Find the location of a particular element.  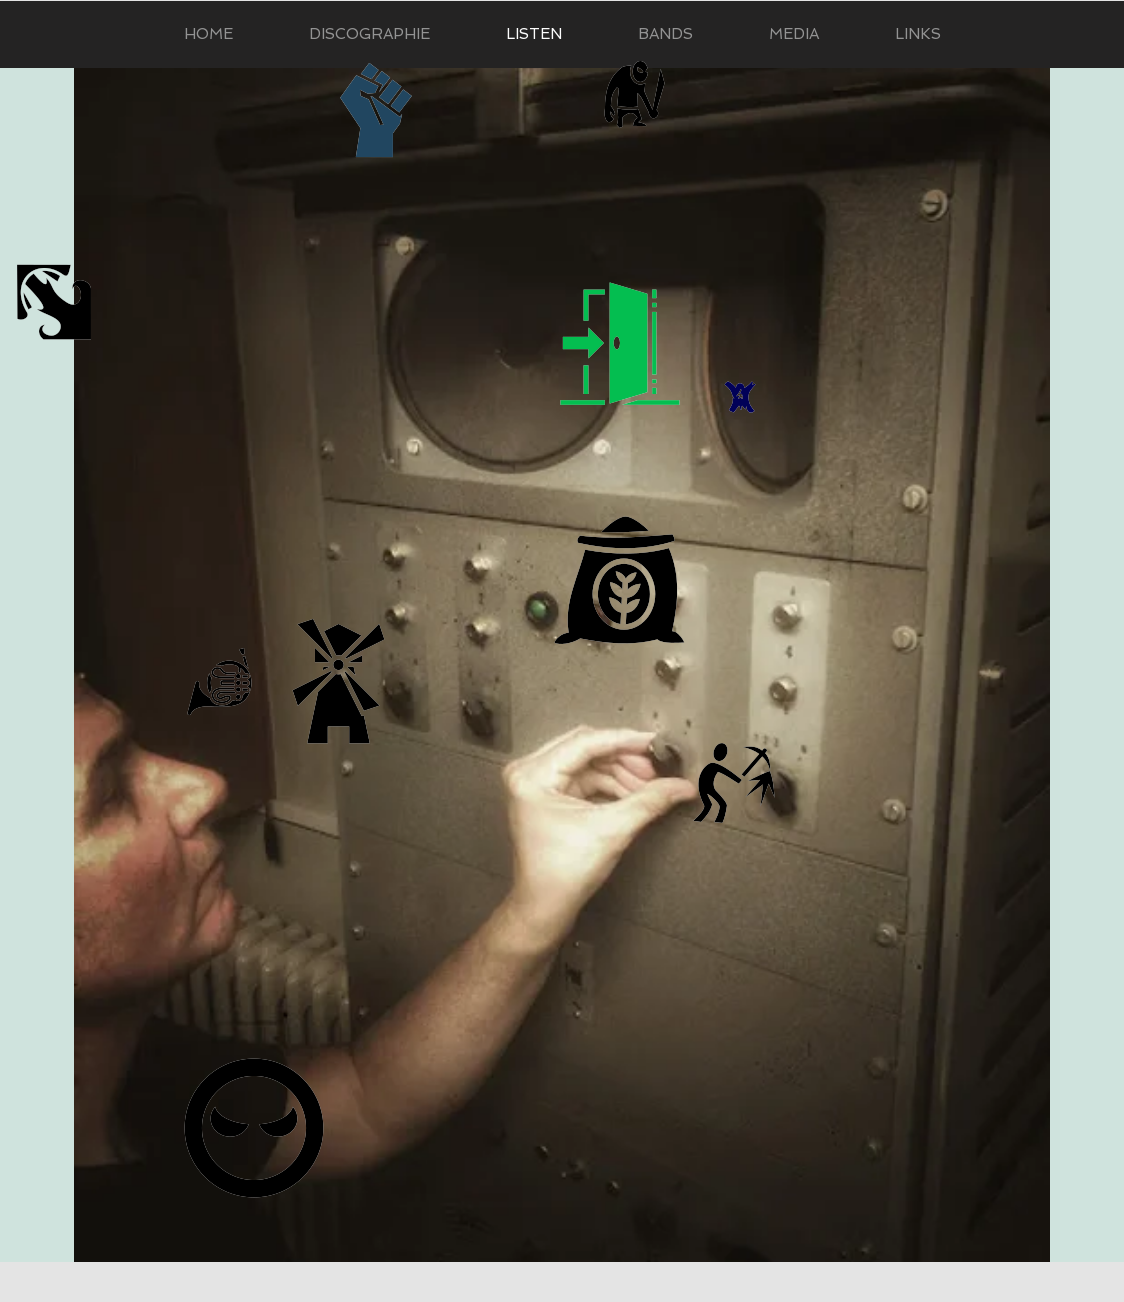

enemy minion character in a game interface is located at coordinates (634, 94).